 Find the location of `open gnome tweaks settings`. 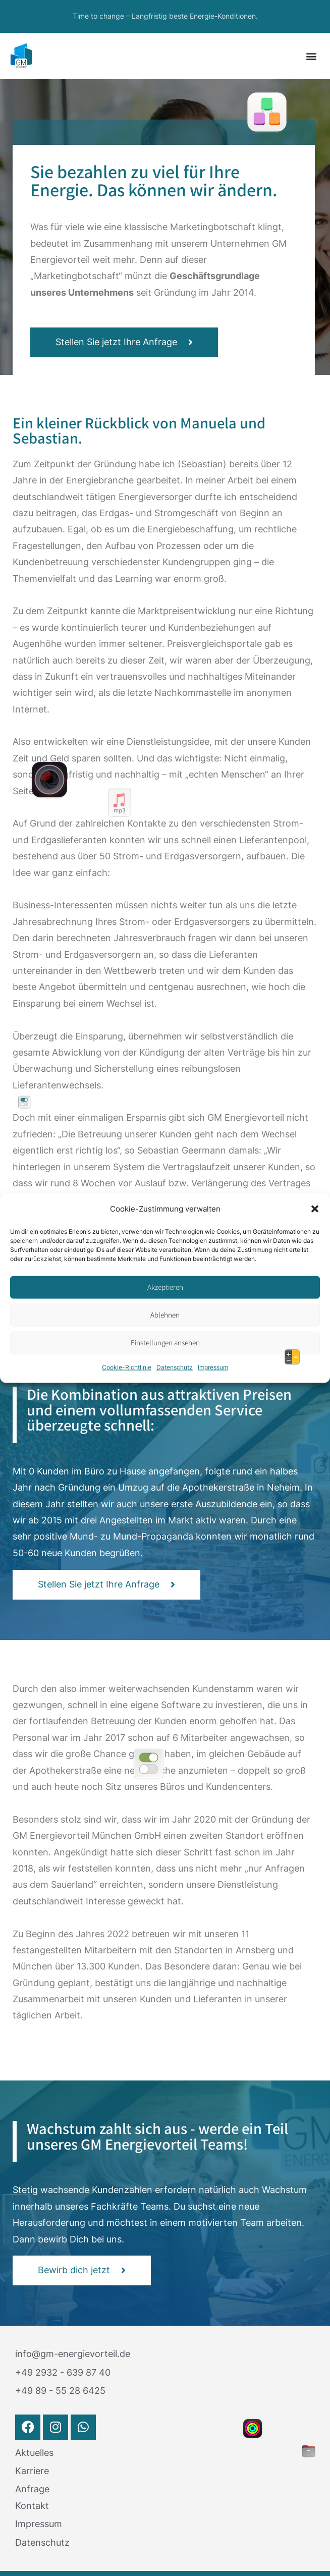

open gnome tweaks settings is located at coordinates (148, 1763).